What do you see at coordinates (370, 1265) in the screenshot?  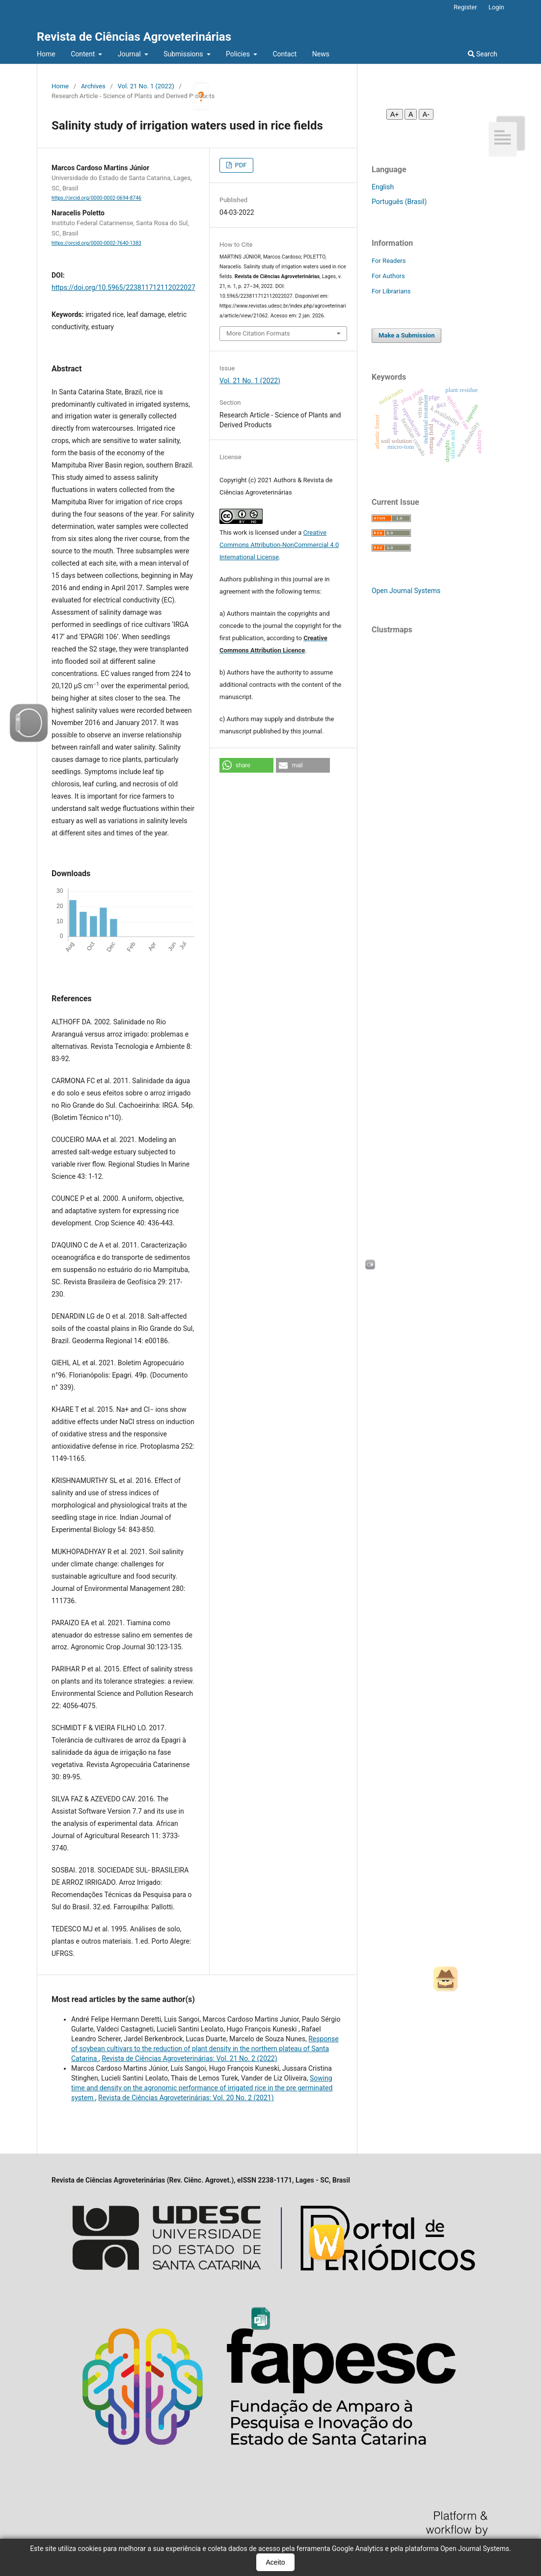 I see `access zoom accessibility settings` at bounding box center [370, 1265].